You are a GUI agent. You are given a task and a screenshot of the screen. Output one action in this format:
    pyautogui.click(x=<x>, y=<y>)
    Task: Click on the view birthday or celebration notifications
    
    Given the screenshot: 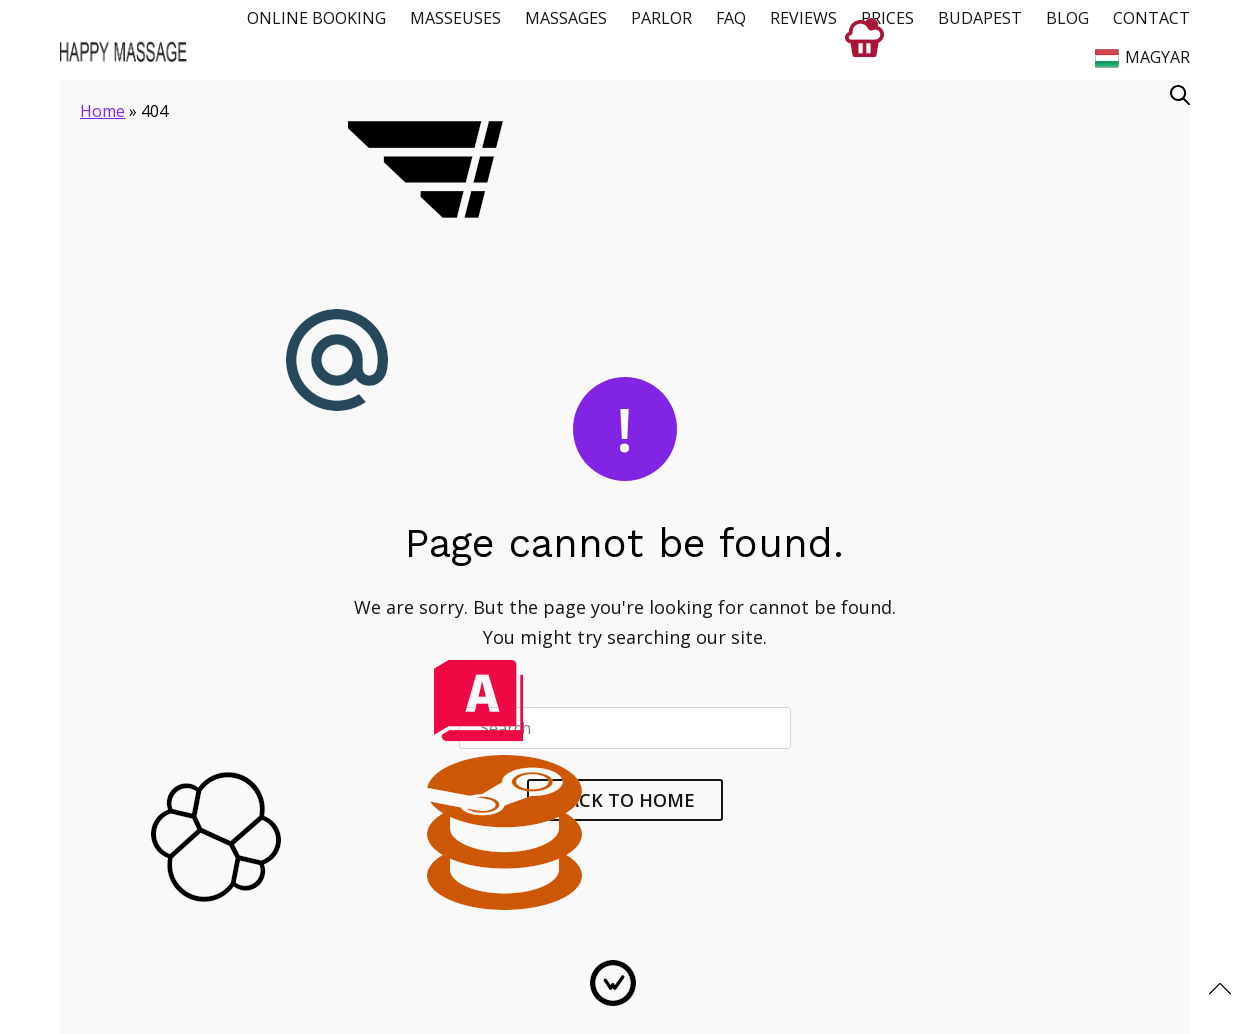 What is the action you would take?
    pyautogui.click(x=864, y=37)
    